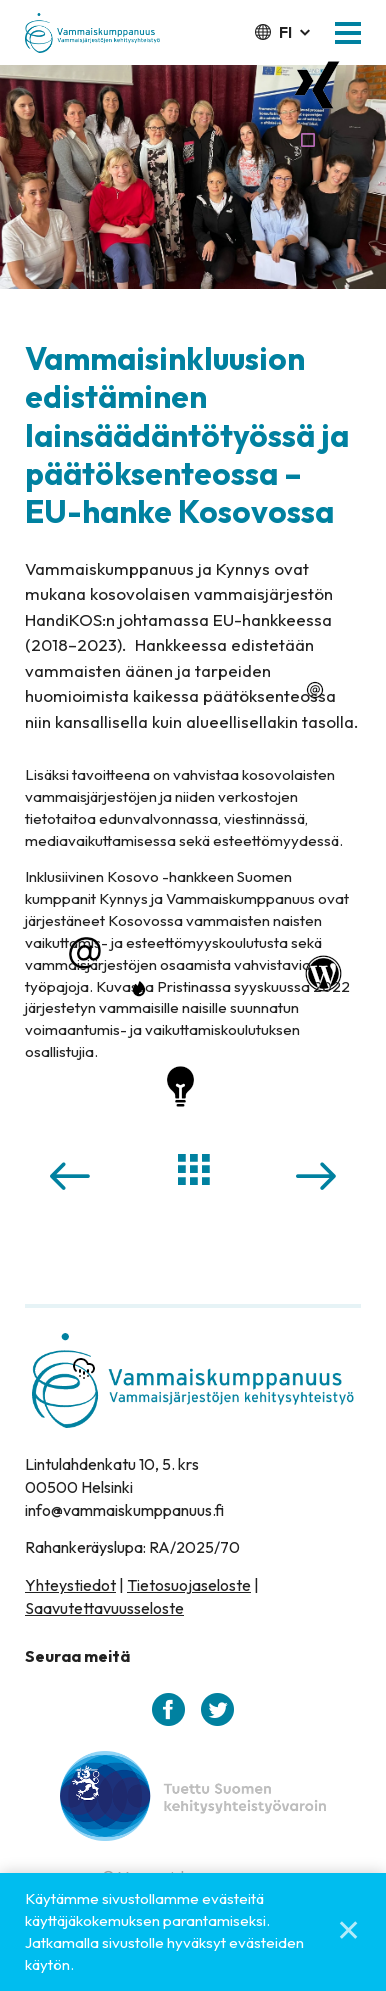 This screenshot has height=1991, width=386. What do you see at coordinates (308, 140) in the screenshot?
I see `stop or halt media playback` at bounding box center [308, 140].